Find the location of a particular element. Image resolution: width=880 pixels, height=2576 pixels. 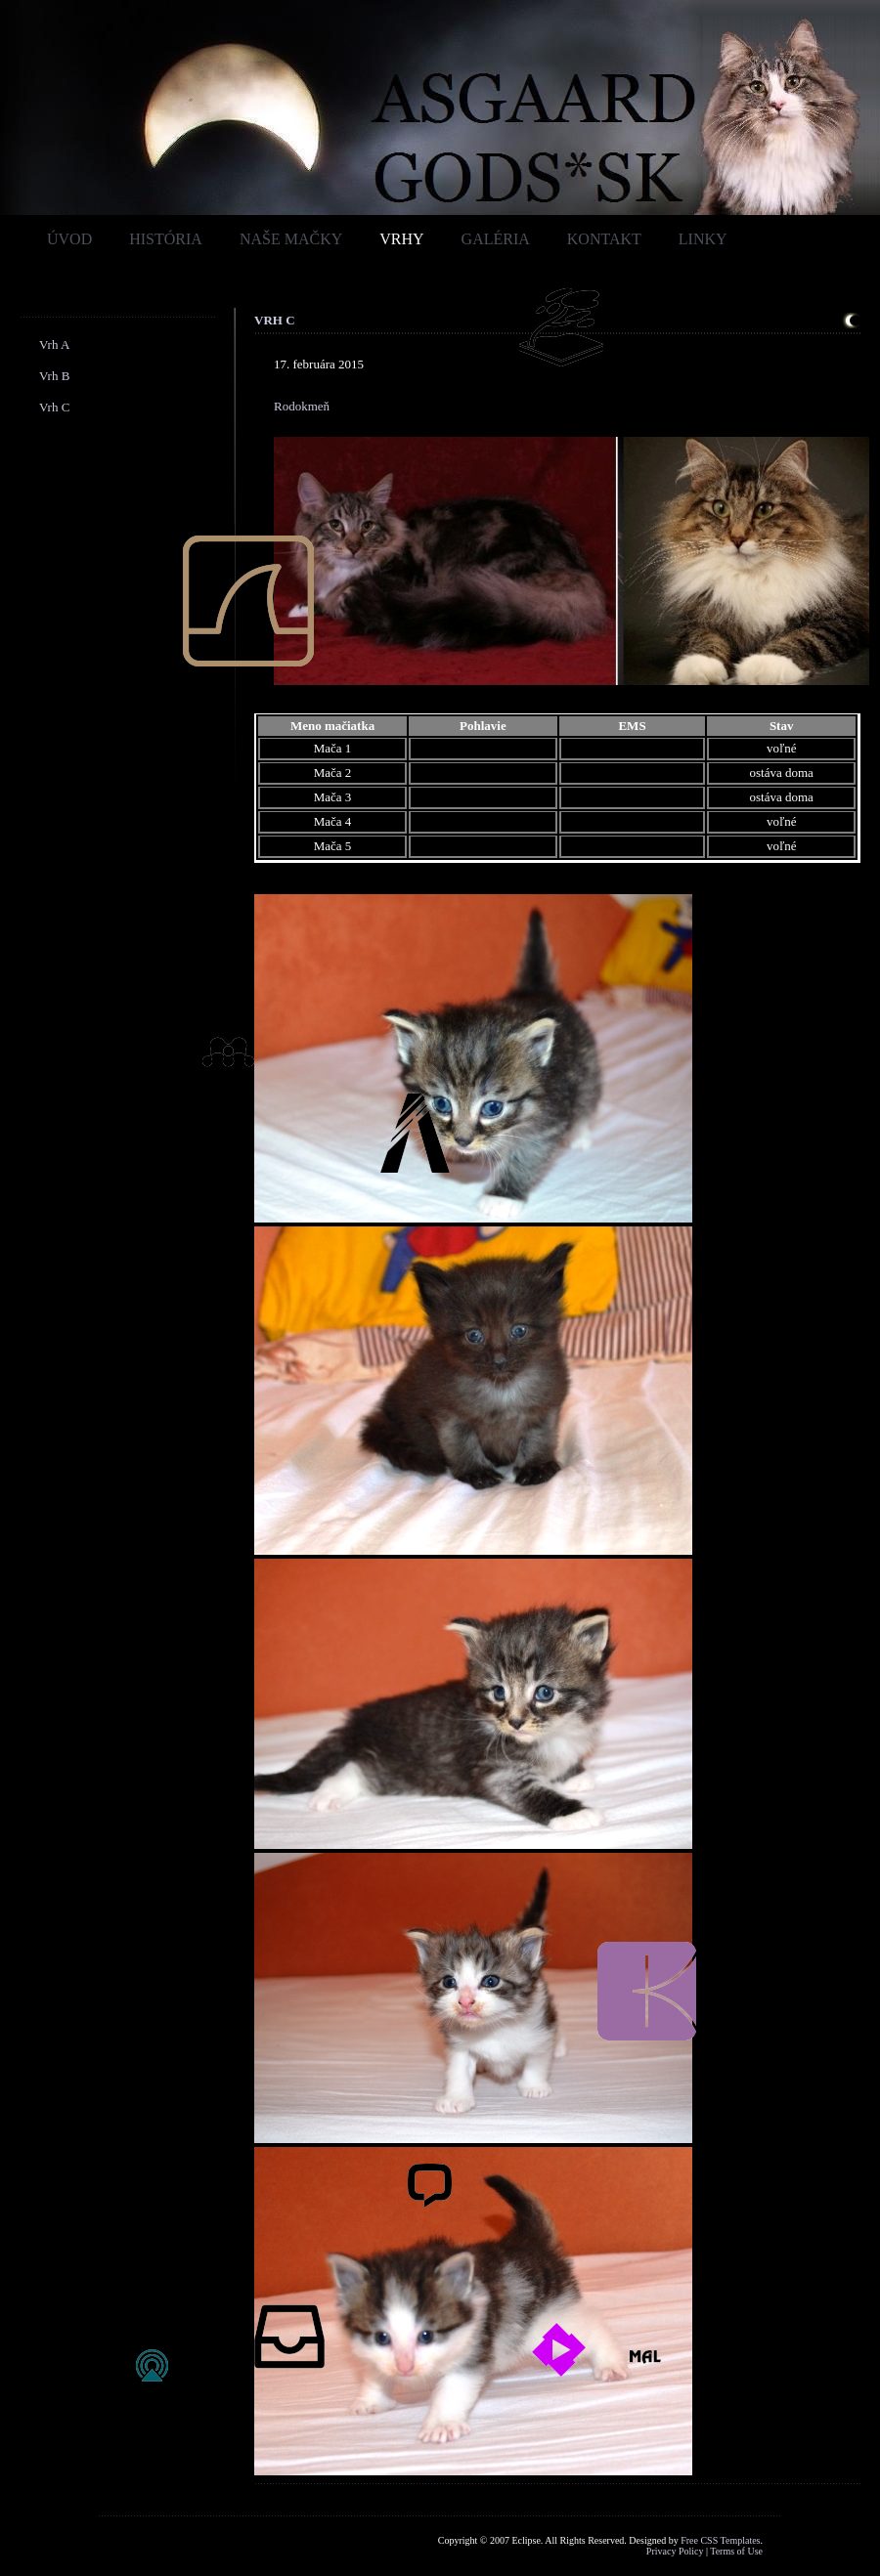

open wireshark network protocol analyzer is located at coordinates (248, 601).